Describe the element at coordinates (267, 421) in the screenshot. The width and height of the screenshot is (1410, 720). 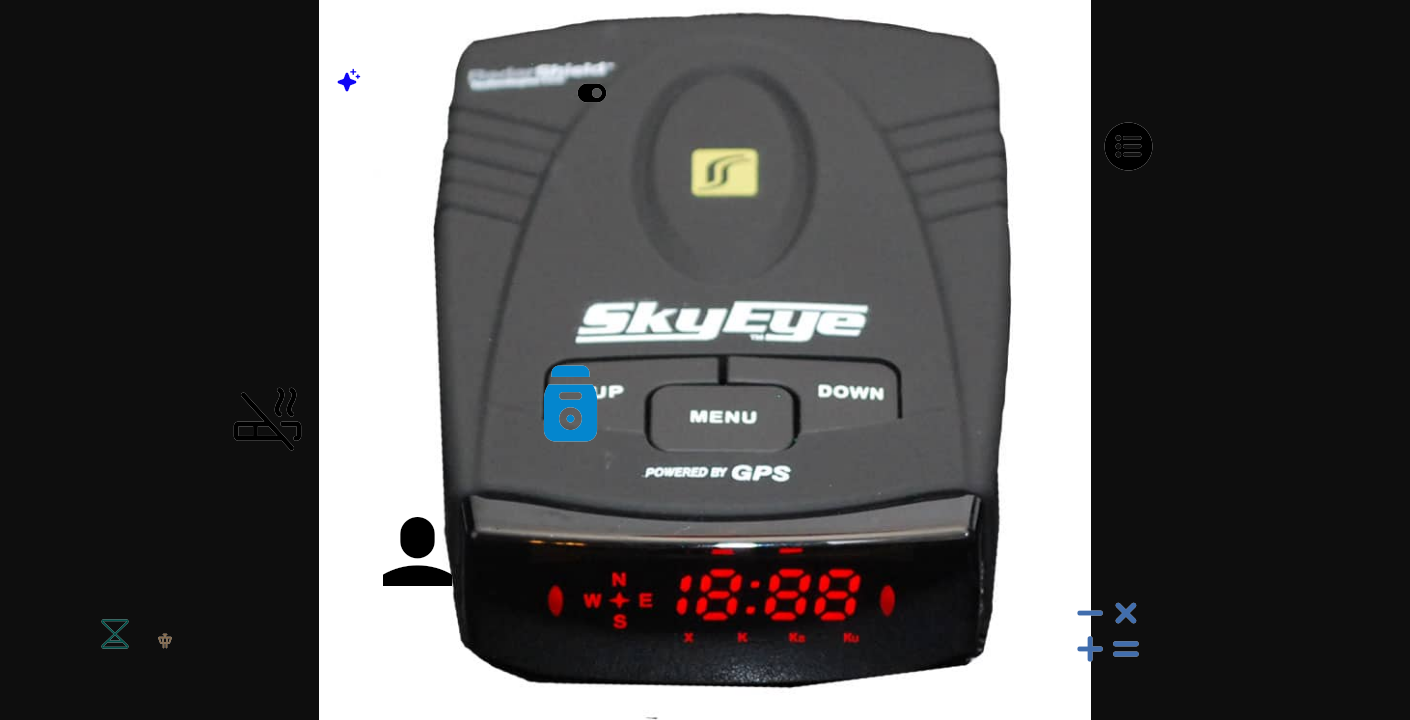
I see `no smoking zone indicator` at that location.